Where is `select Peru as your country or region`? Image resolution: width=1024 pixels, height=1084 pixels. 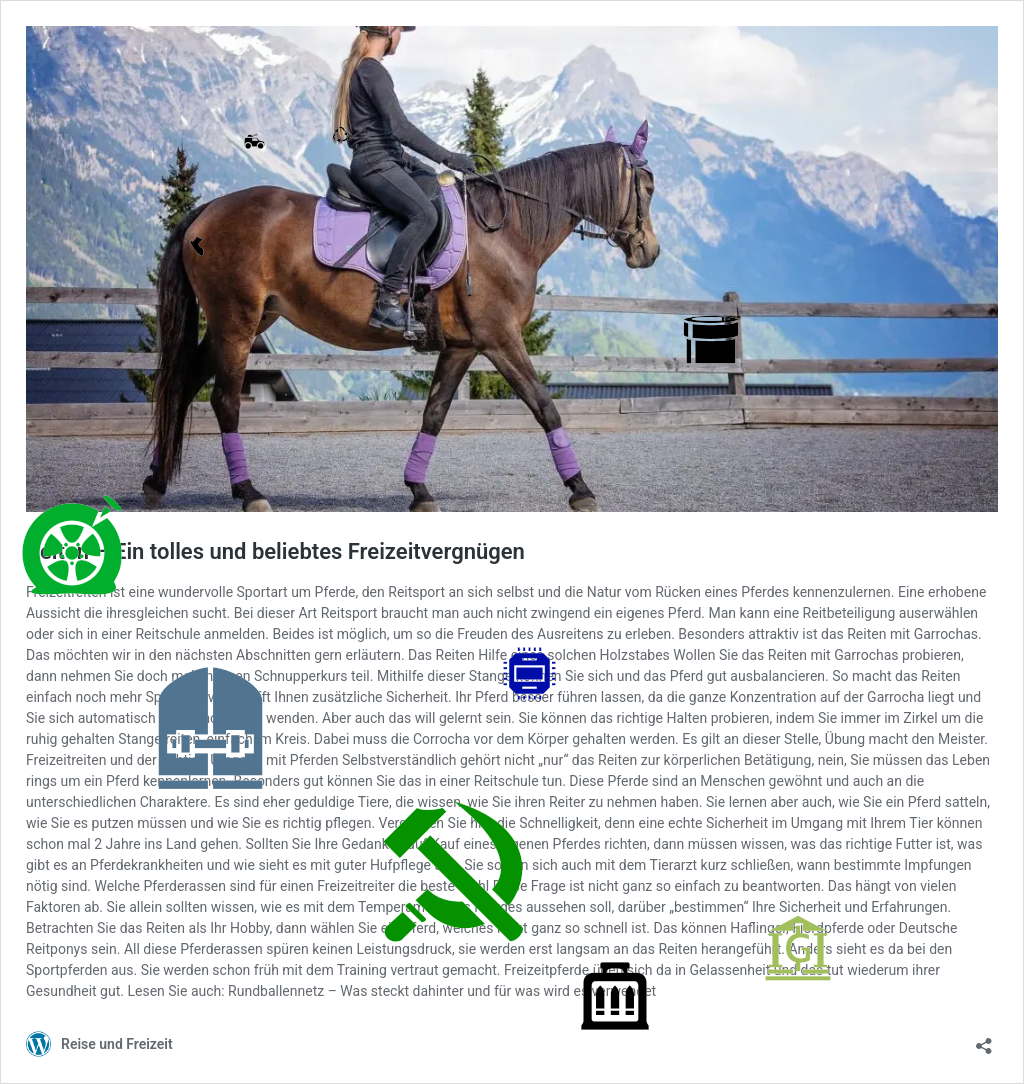 select Peru as your country or region is located at coordinates (197, 246).